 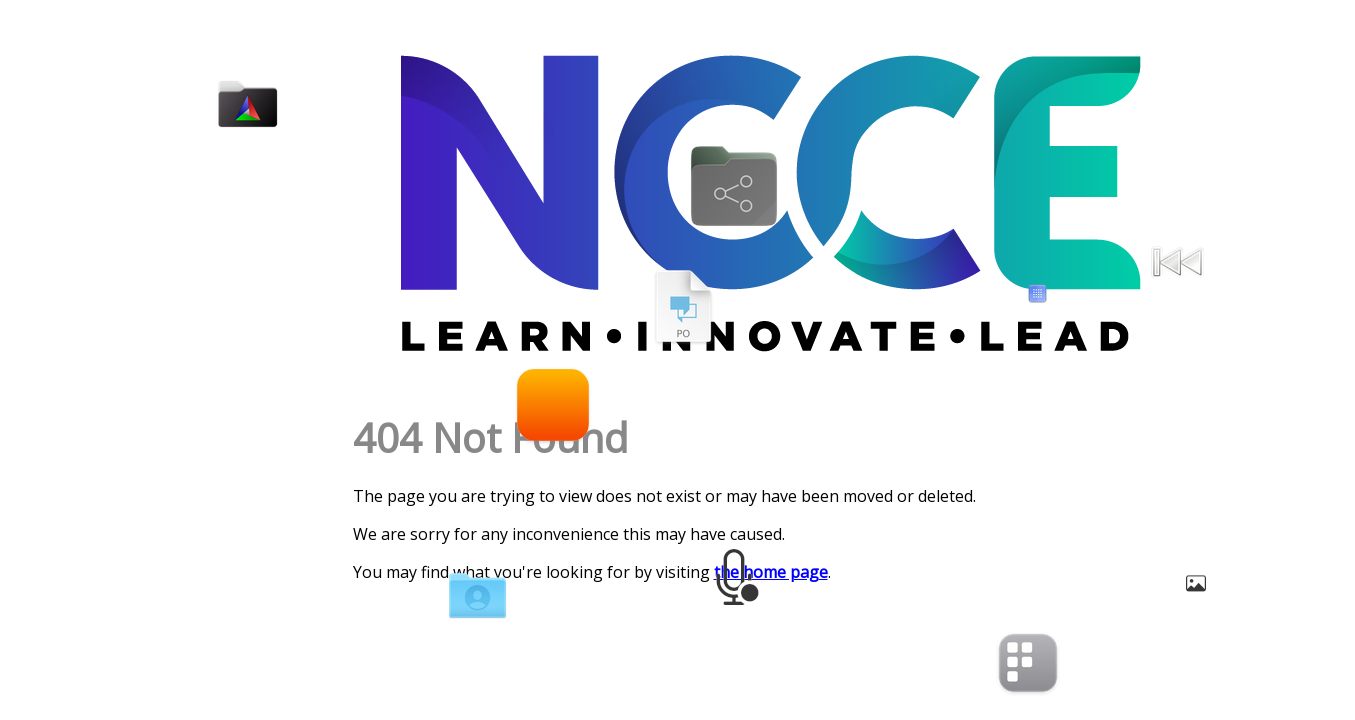 I want to click on folder containing cmake build configuration files, so click(x=247, y=105).